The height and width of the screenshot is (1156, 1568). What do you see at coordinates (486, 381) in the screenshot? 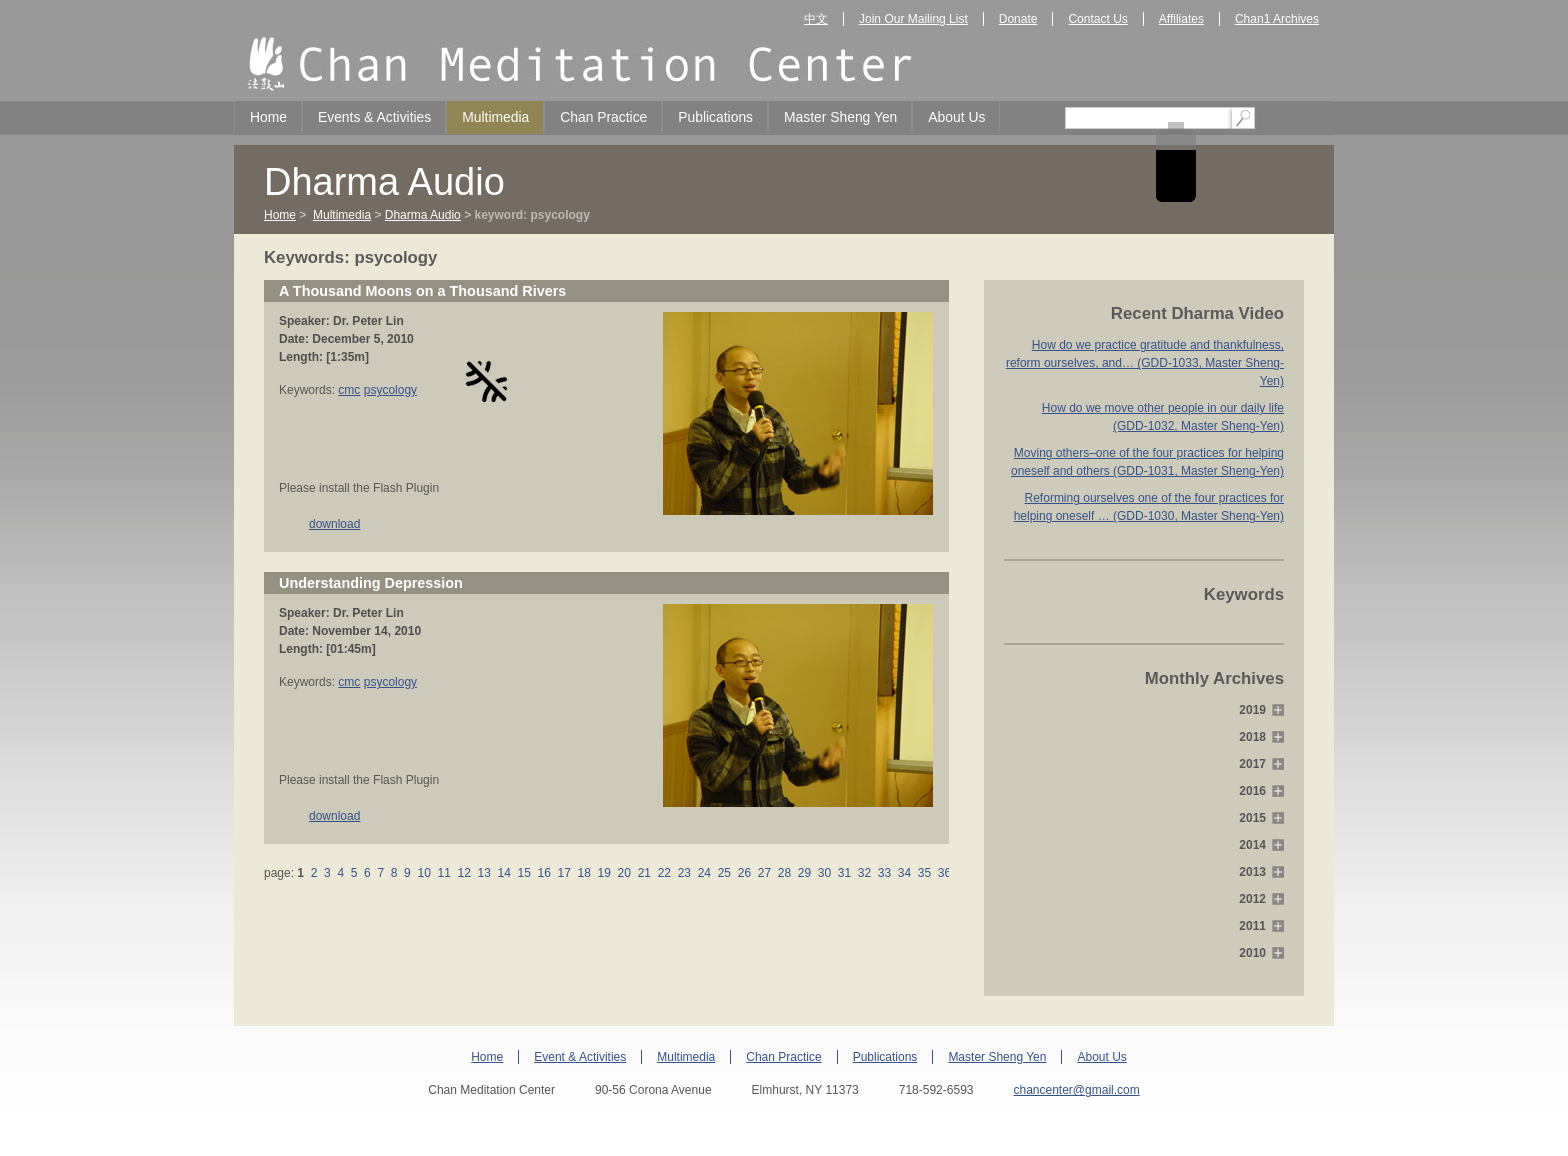
I see `disable light leak effects in photo editing` at bounding box center [486, 381].